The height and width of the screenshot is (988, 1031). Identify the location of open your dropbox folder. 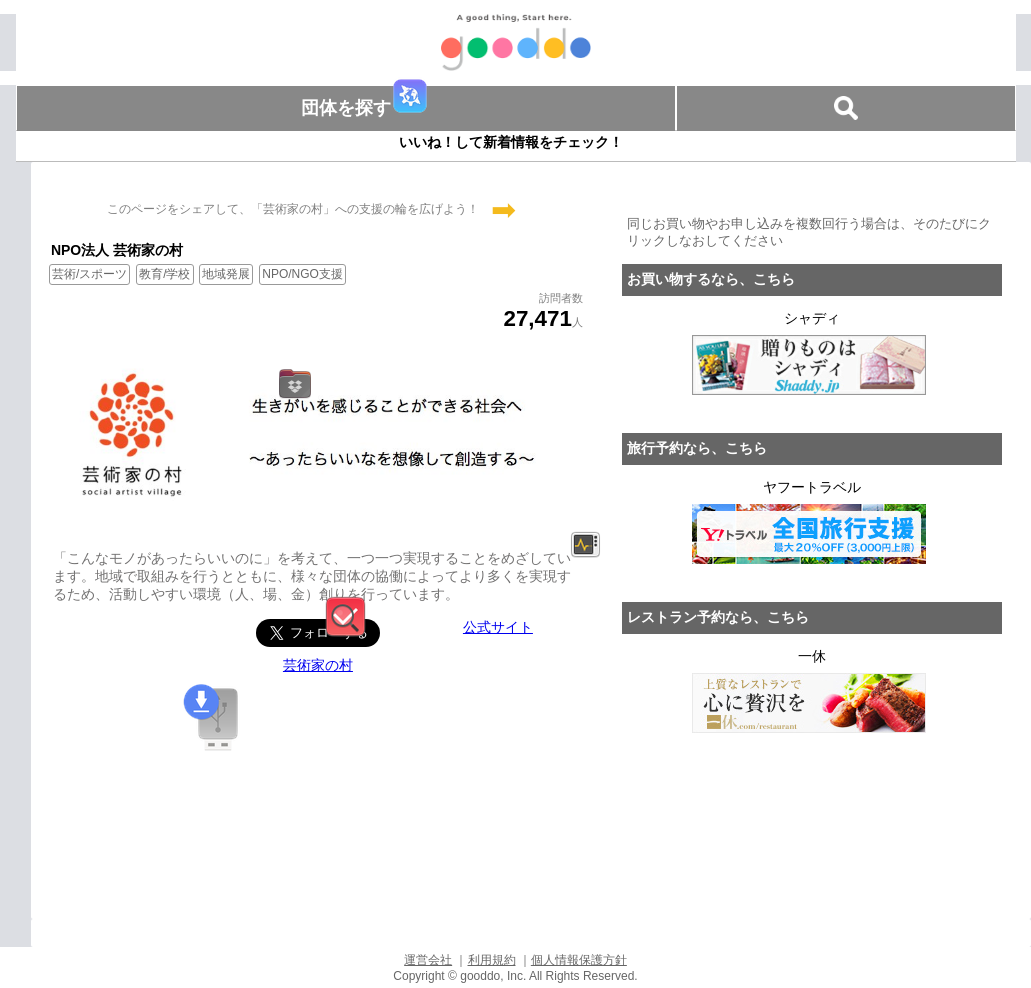
(295, 383).